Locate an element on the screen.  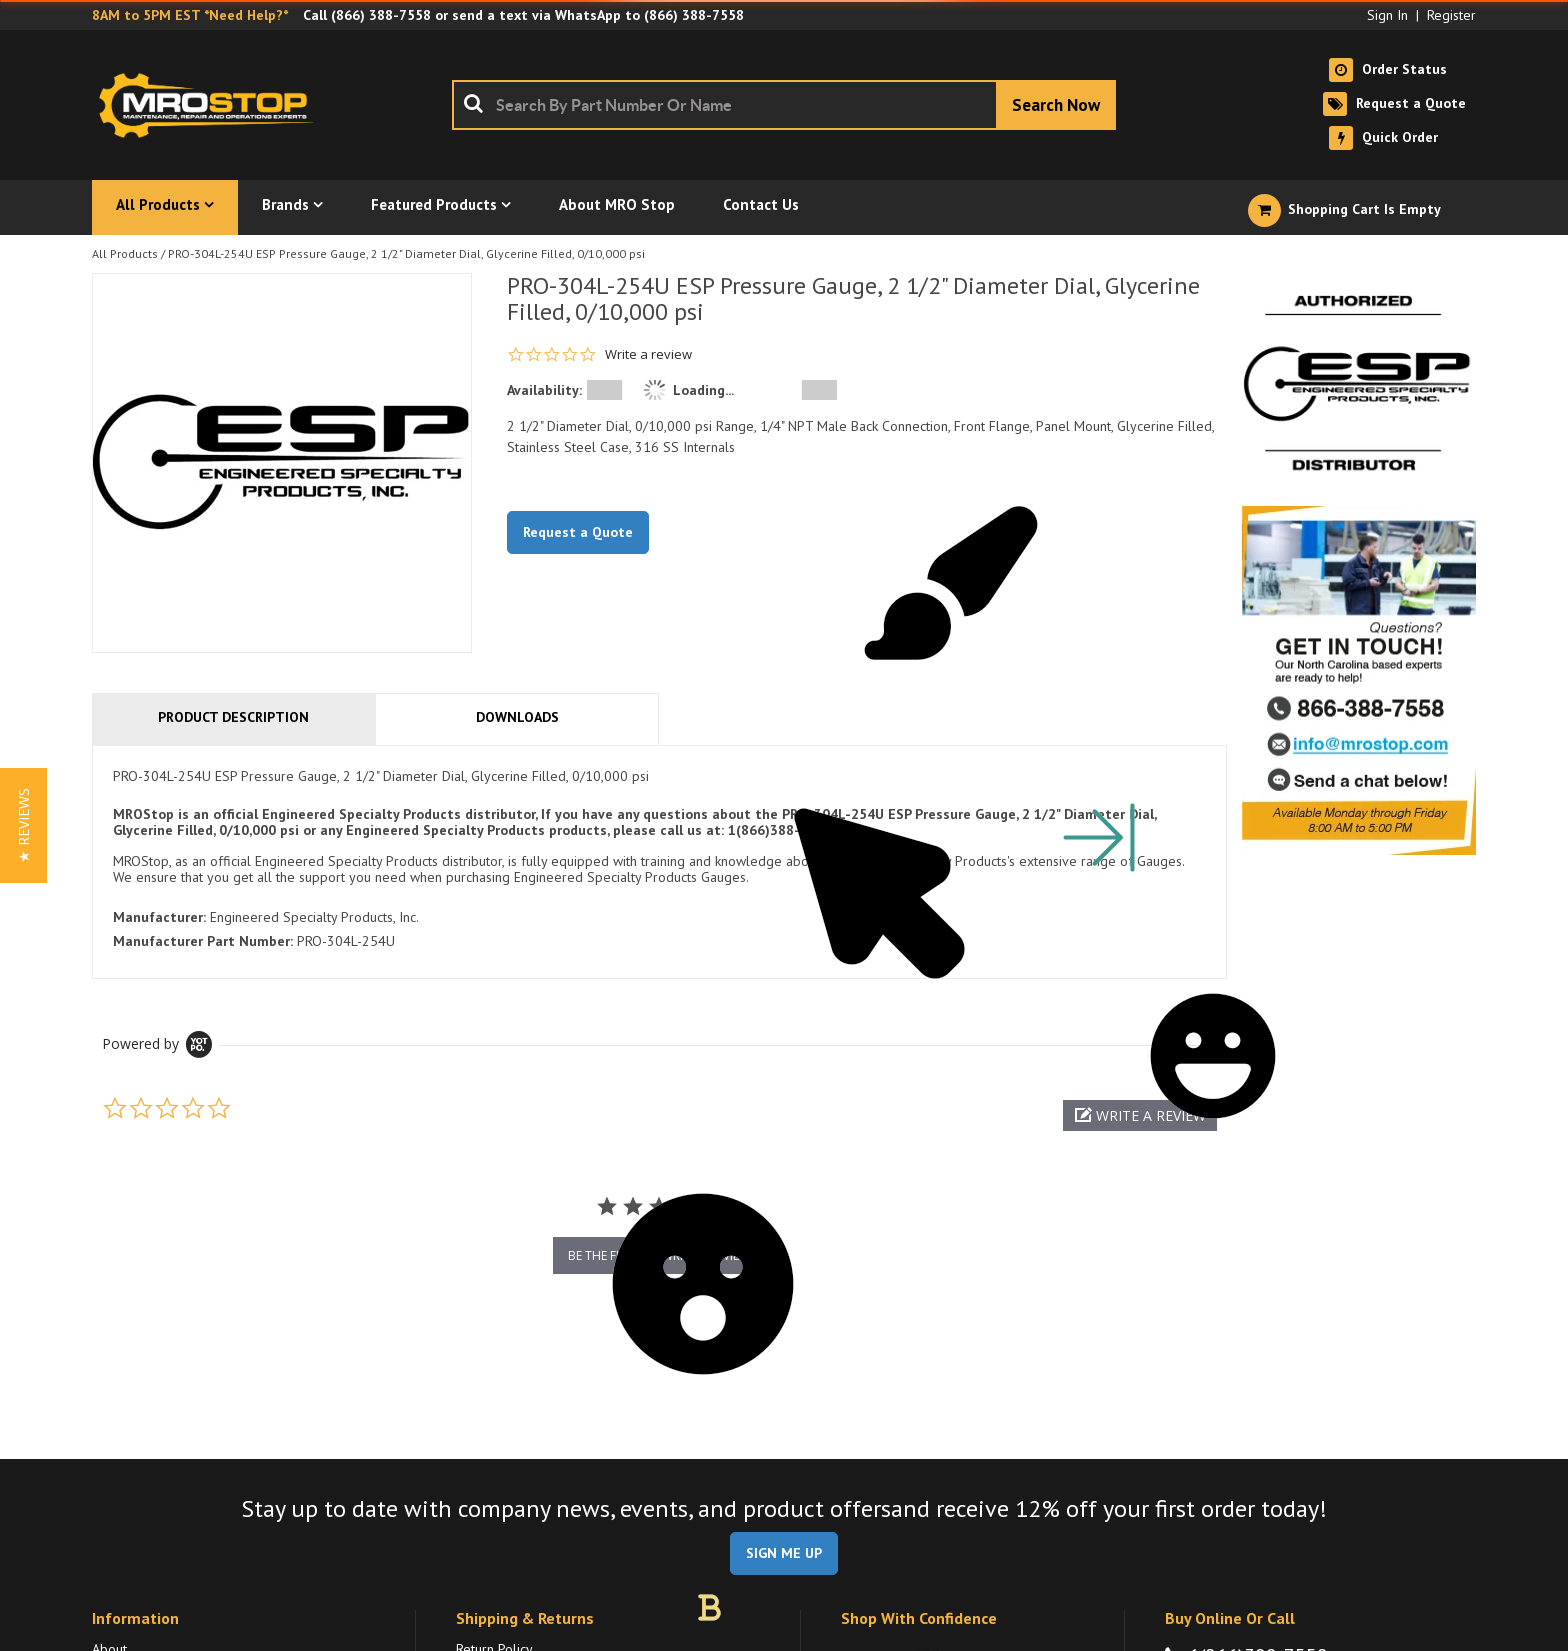
indicates a surprise or unexpected event notification is located at coordinates (703, 1284).